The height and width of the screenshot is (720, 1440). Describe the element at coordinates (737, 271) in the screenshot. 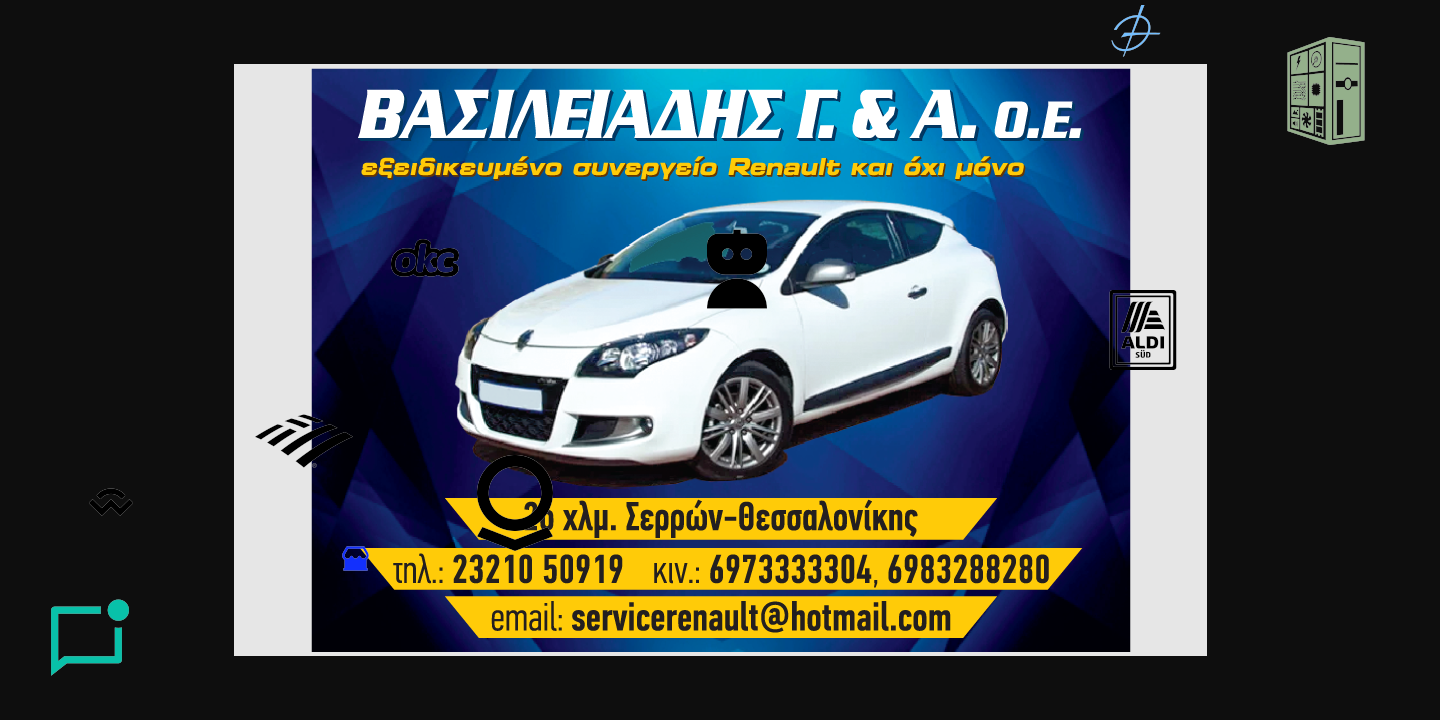

I see `access AI assistant or chatbot features` at that location.